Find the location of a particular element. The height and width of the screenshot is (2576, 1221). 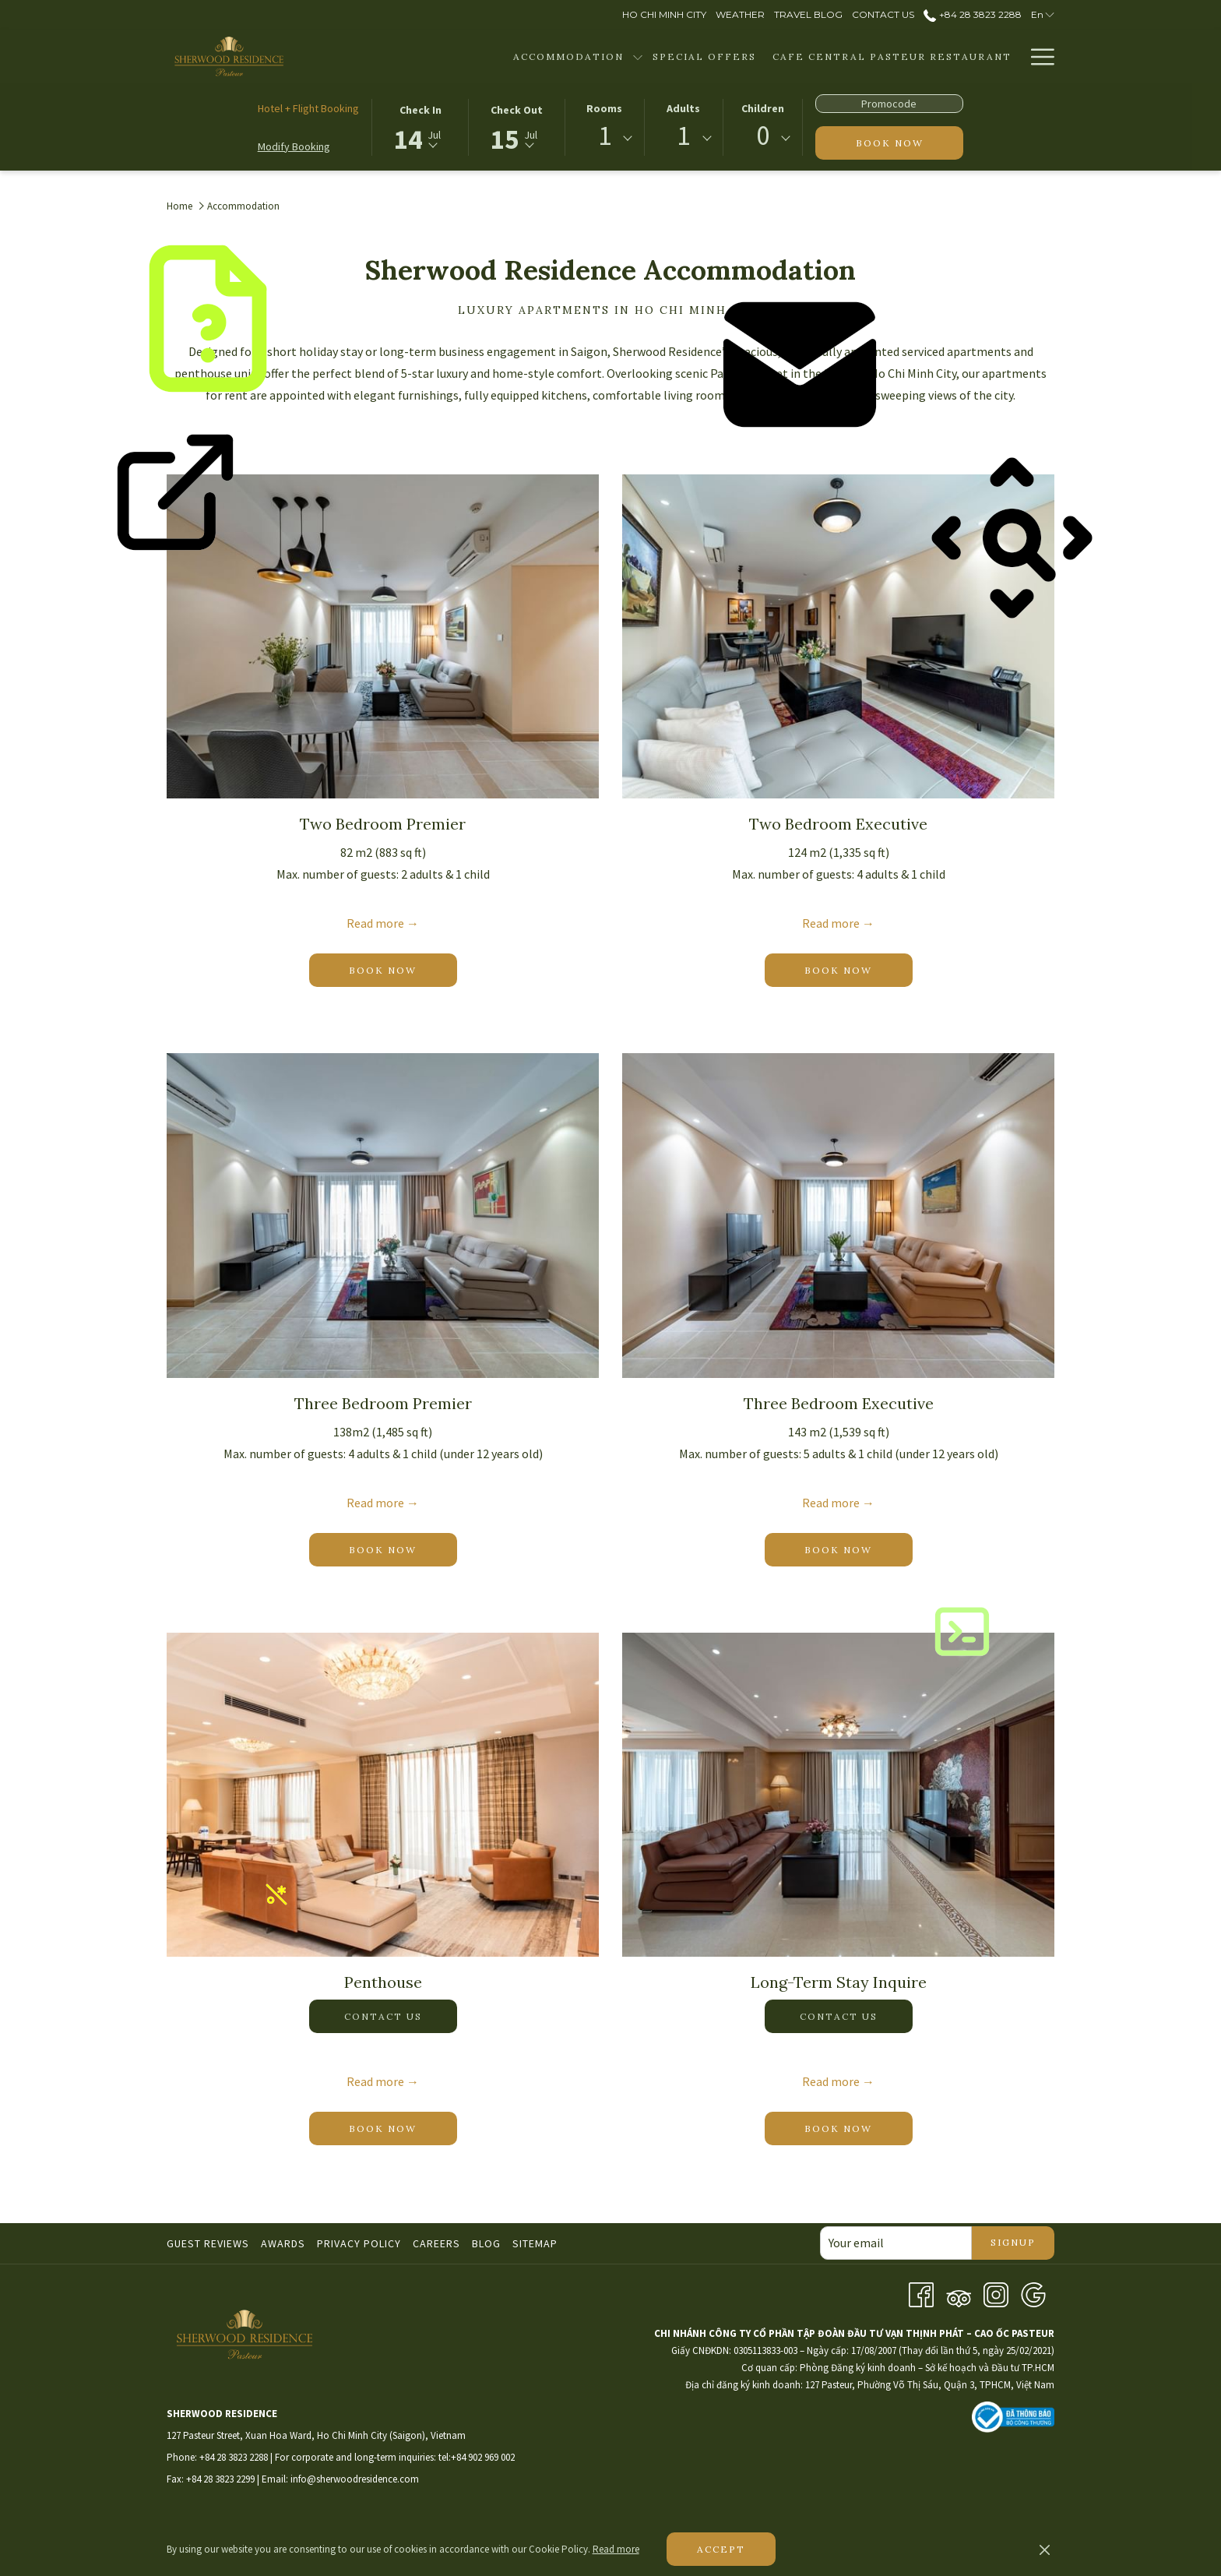

open link in a new tab or window is located at coordinates (175, 492).